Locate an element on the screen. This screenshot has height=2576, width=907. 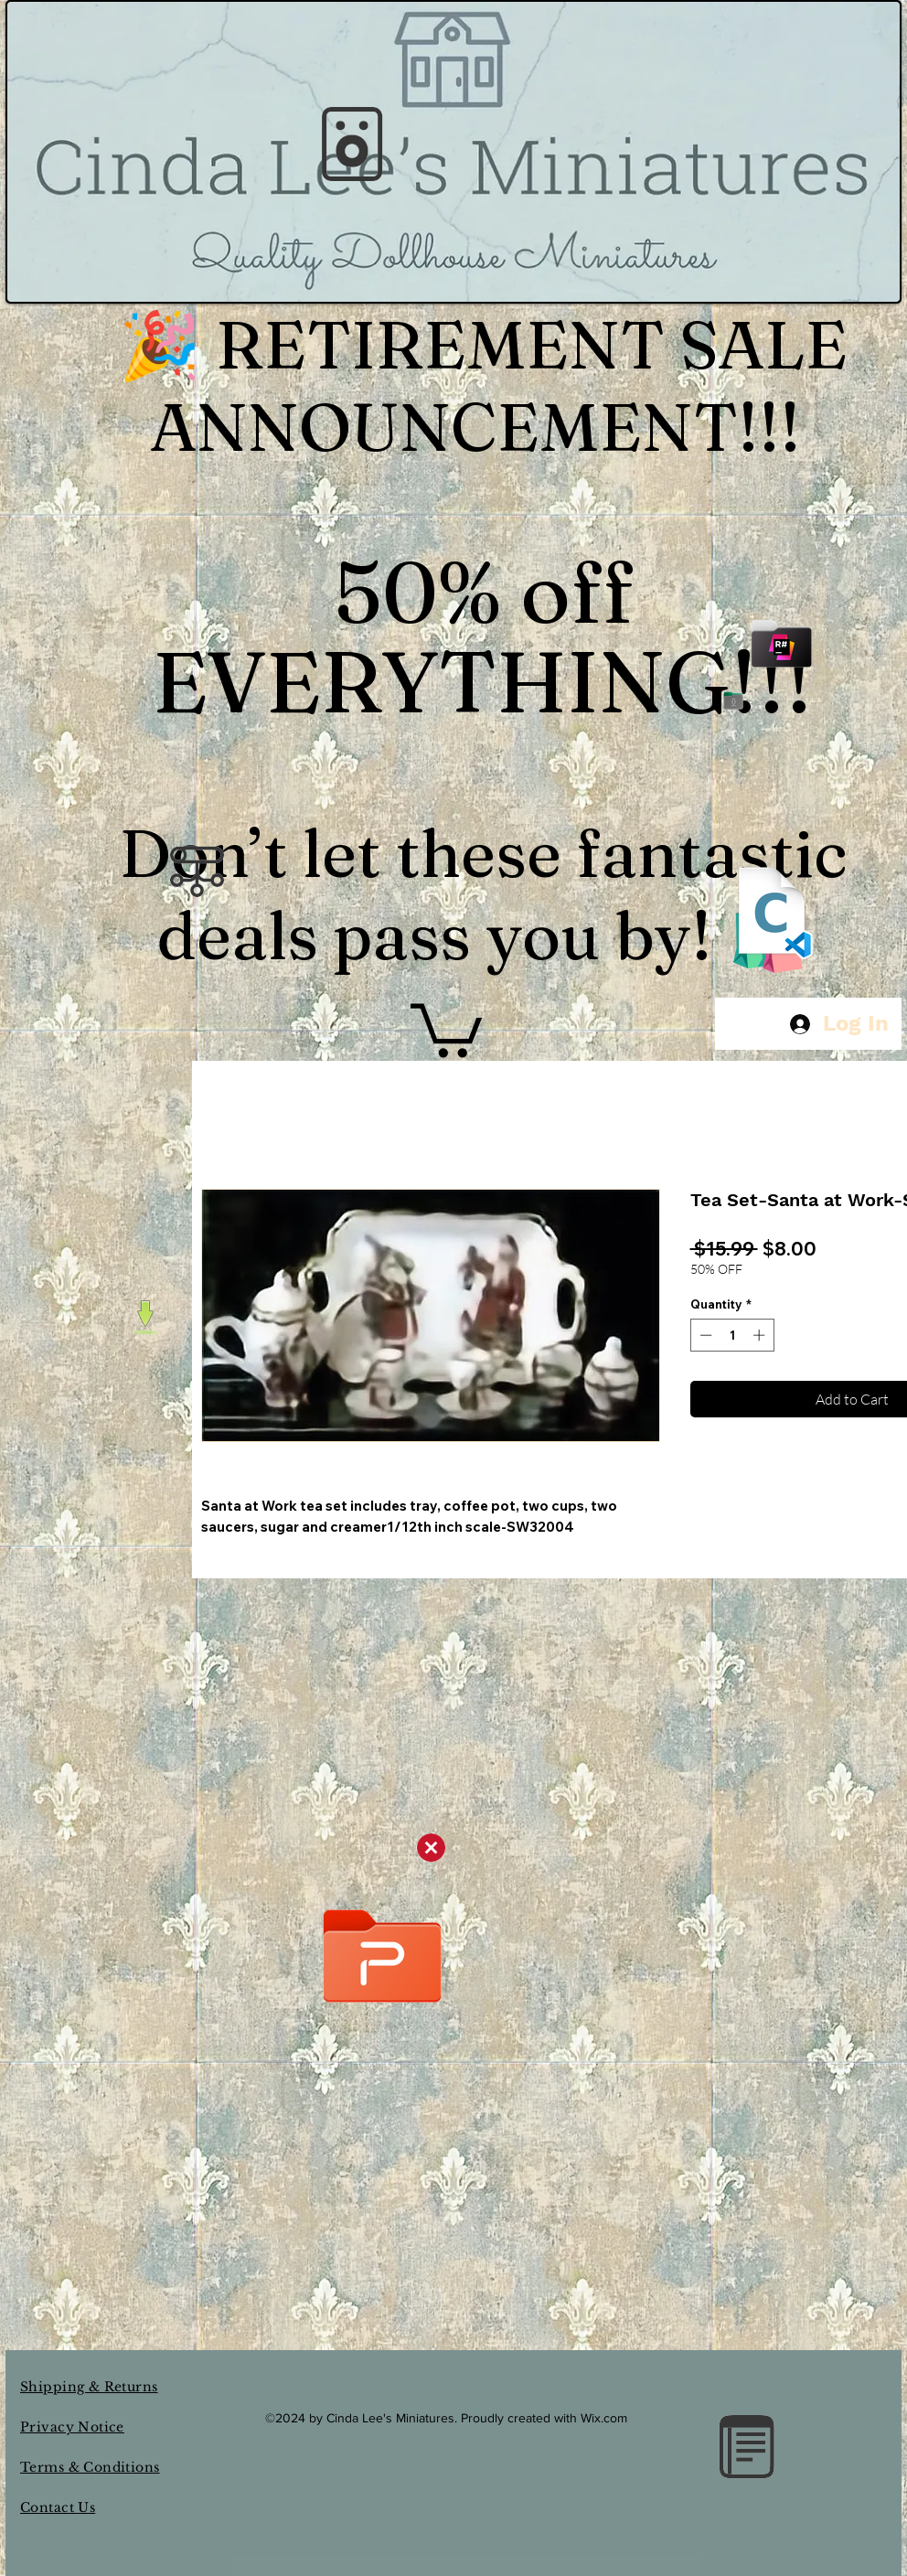
open the notes app is located at coordinates (749, 2449).